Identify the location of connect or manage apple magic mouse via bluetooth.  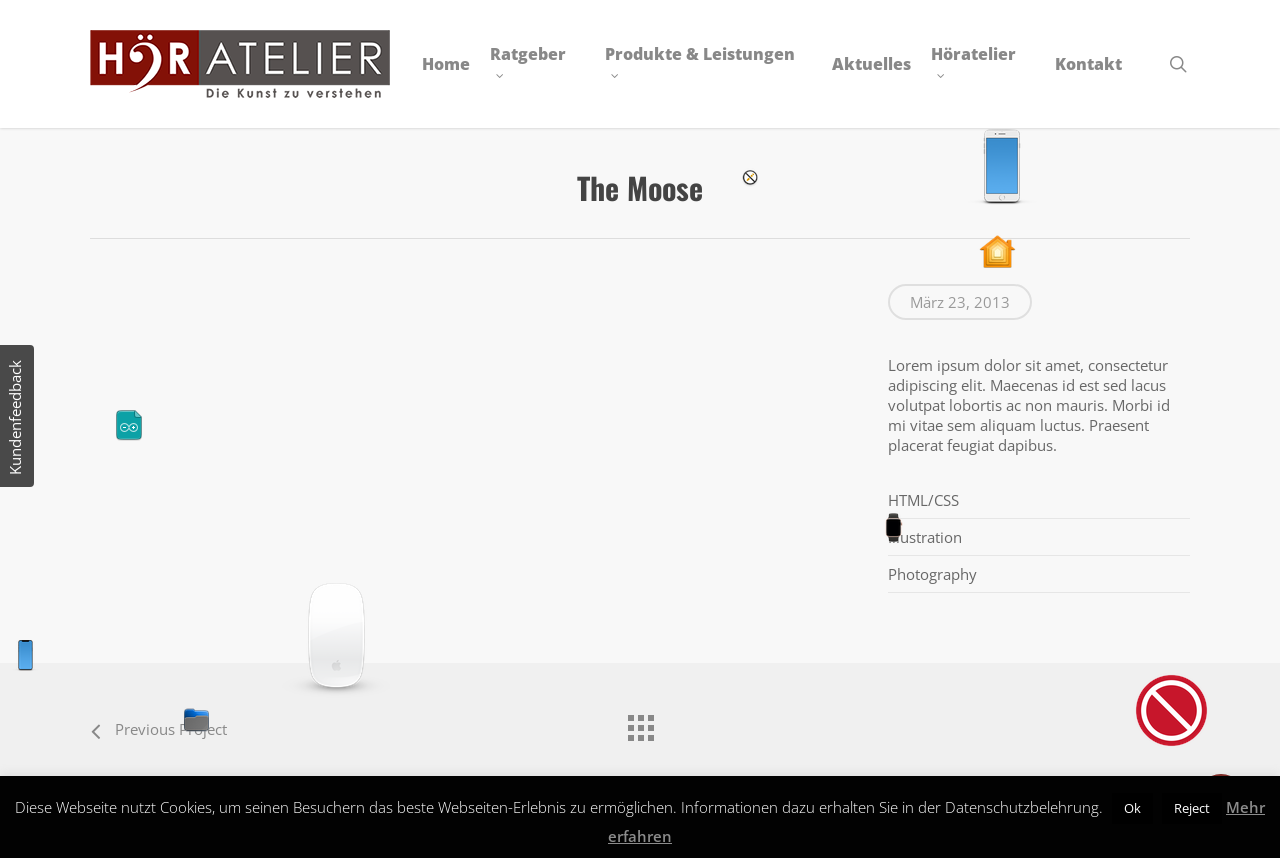
(336, 639).